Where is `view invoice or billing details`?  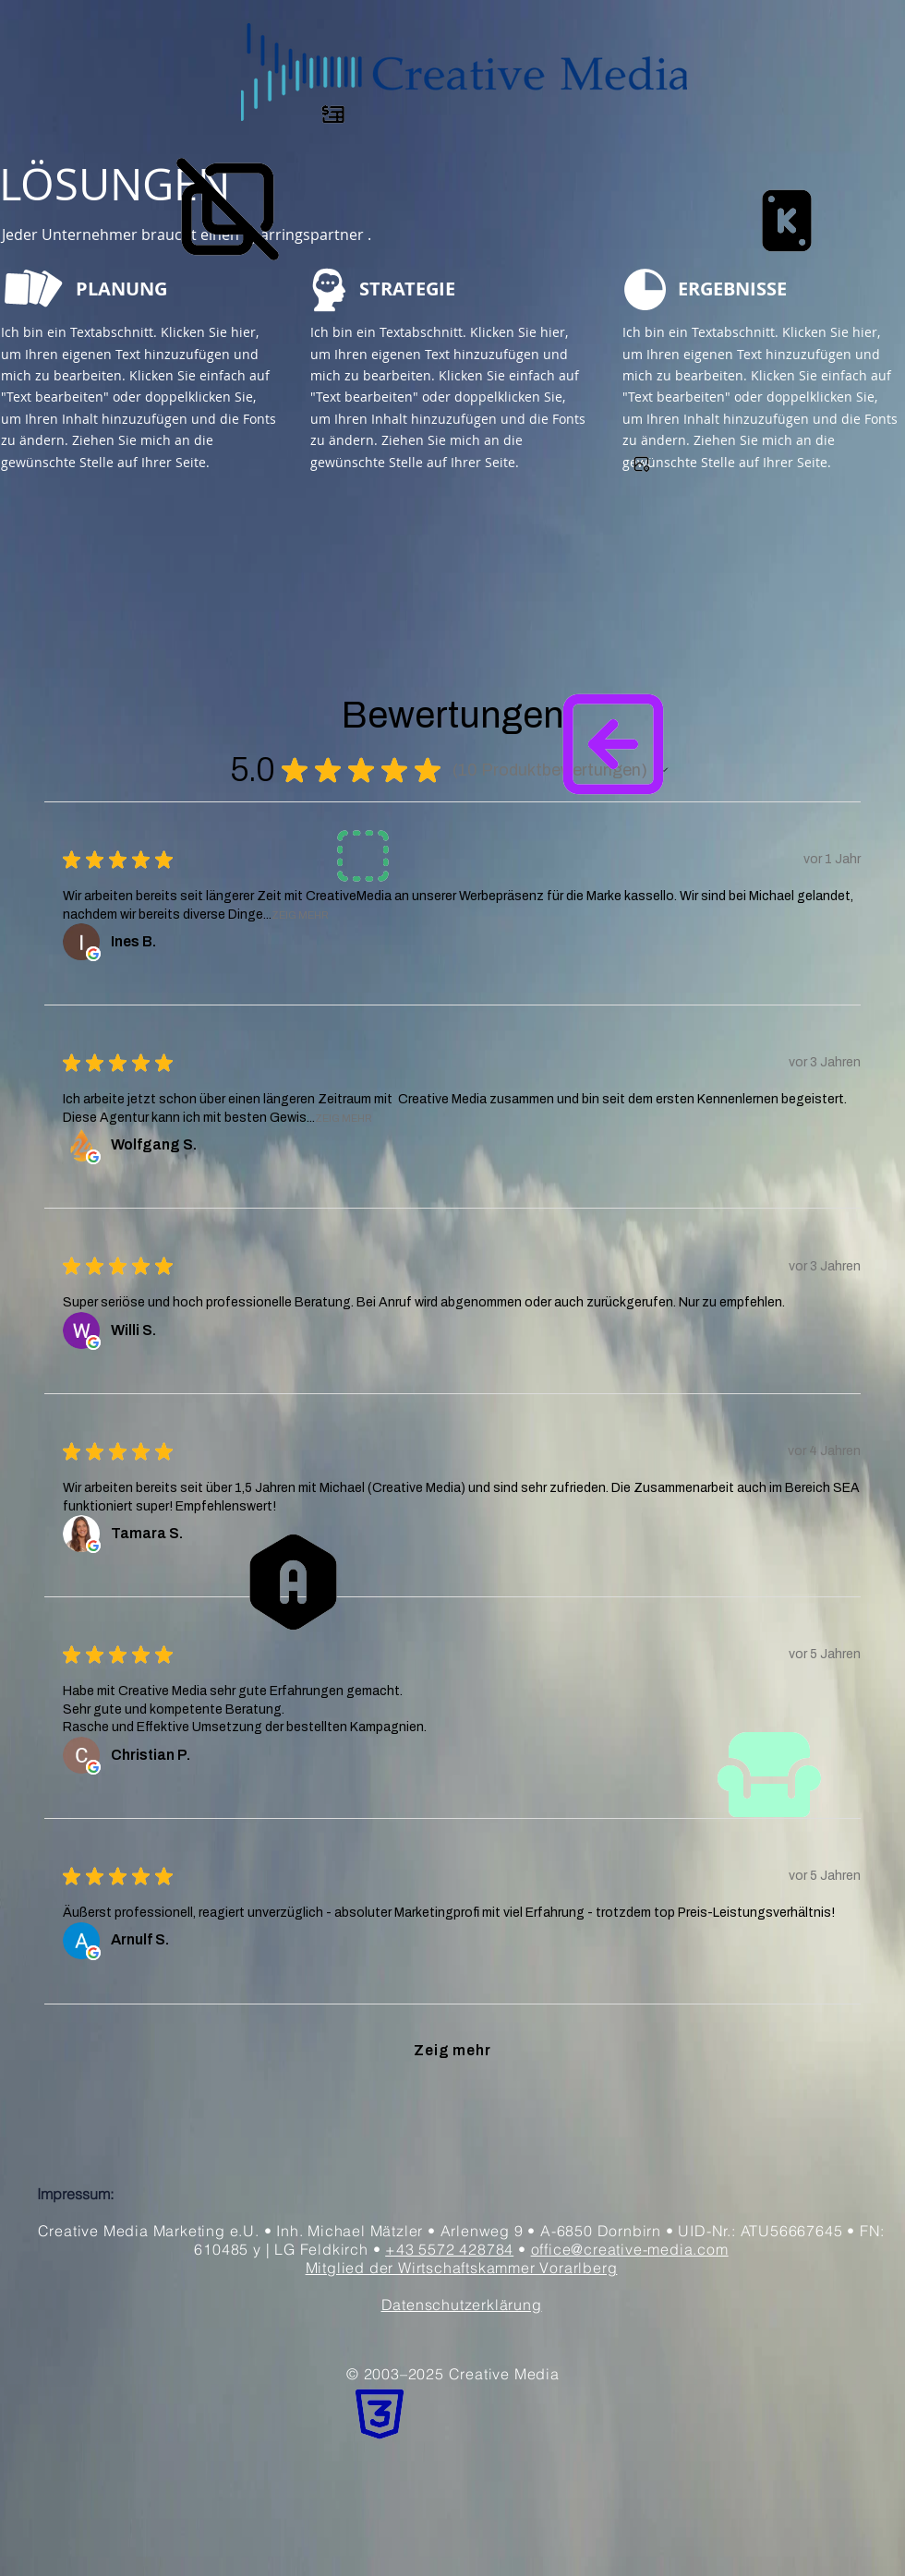 view invoice or billing details is located at coordinates (333, 114).